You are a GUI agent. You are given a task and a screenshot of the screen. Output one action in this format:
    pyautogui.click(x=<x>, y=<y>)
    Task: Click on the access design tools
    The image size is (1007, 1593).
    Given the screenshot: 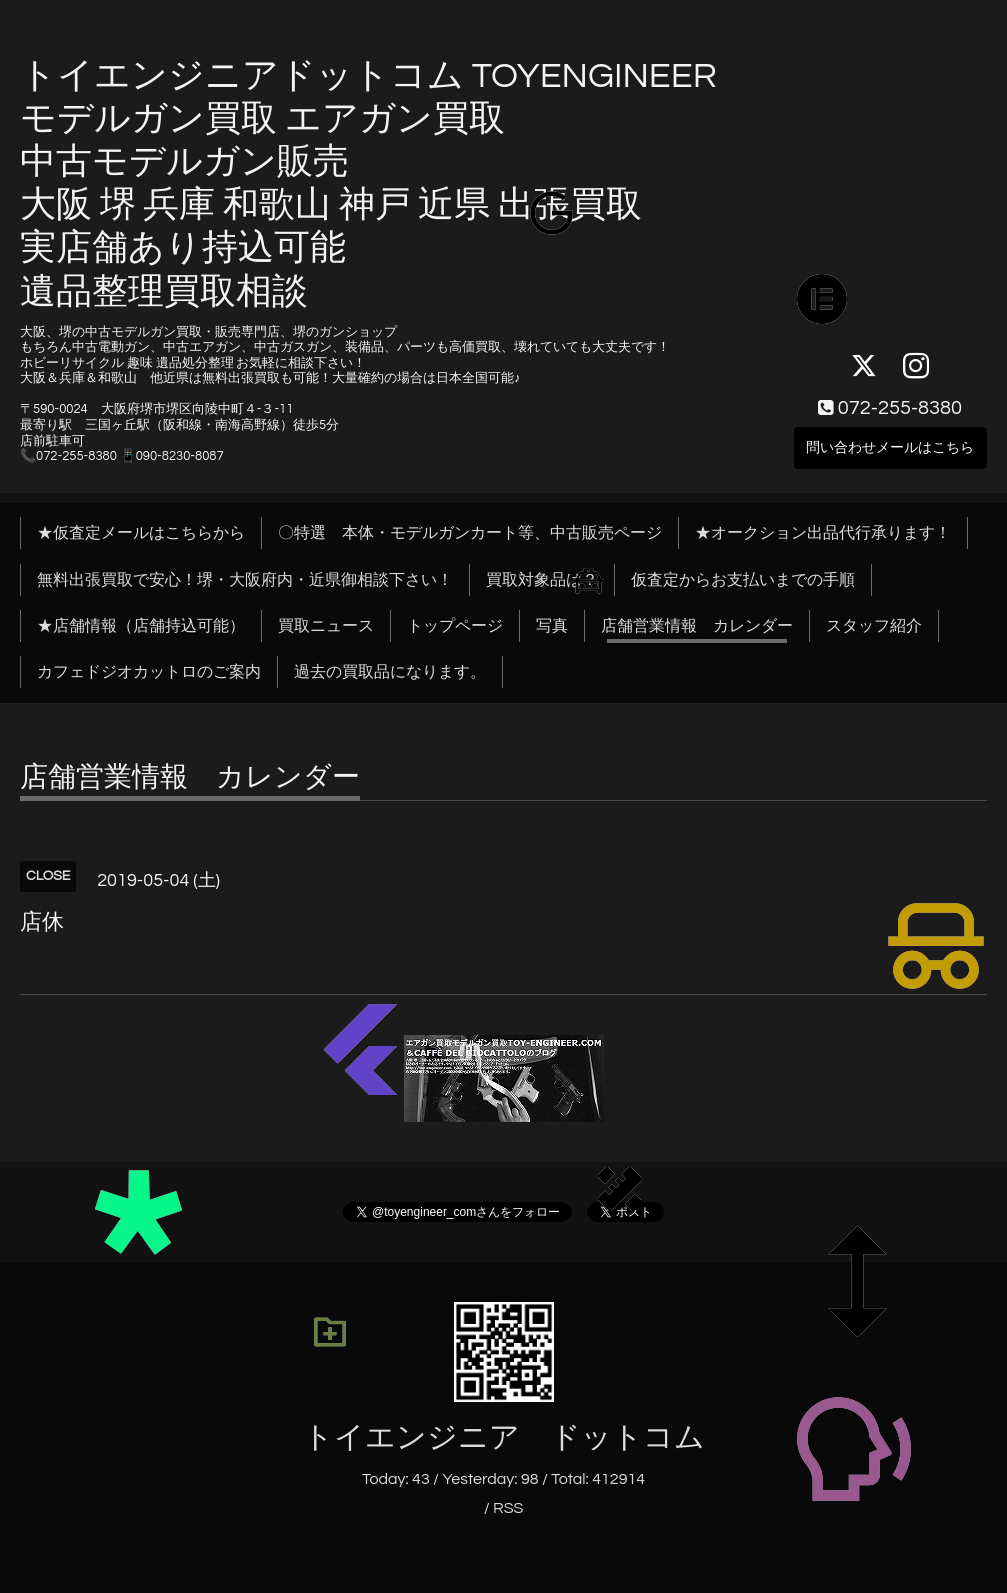 What is the action you would take?
    pyautogui.click(x=620, y=1189)
    